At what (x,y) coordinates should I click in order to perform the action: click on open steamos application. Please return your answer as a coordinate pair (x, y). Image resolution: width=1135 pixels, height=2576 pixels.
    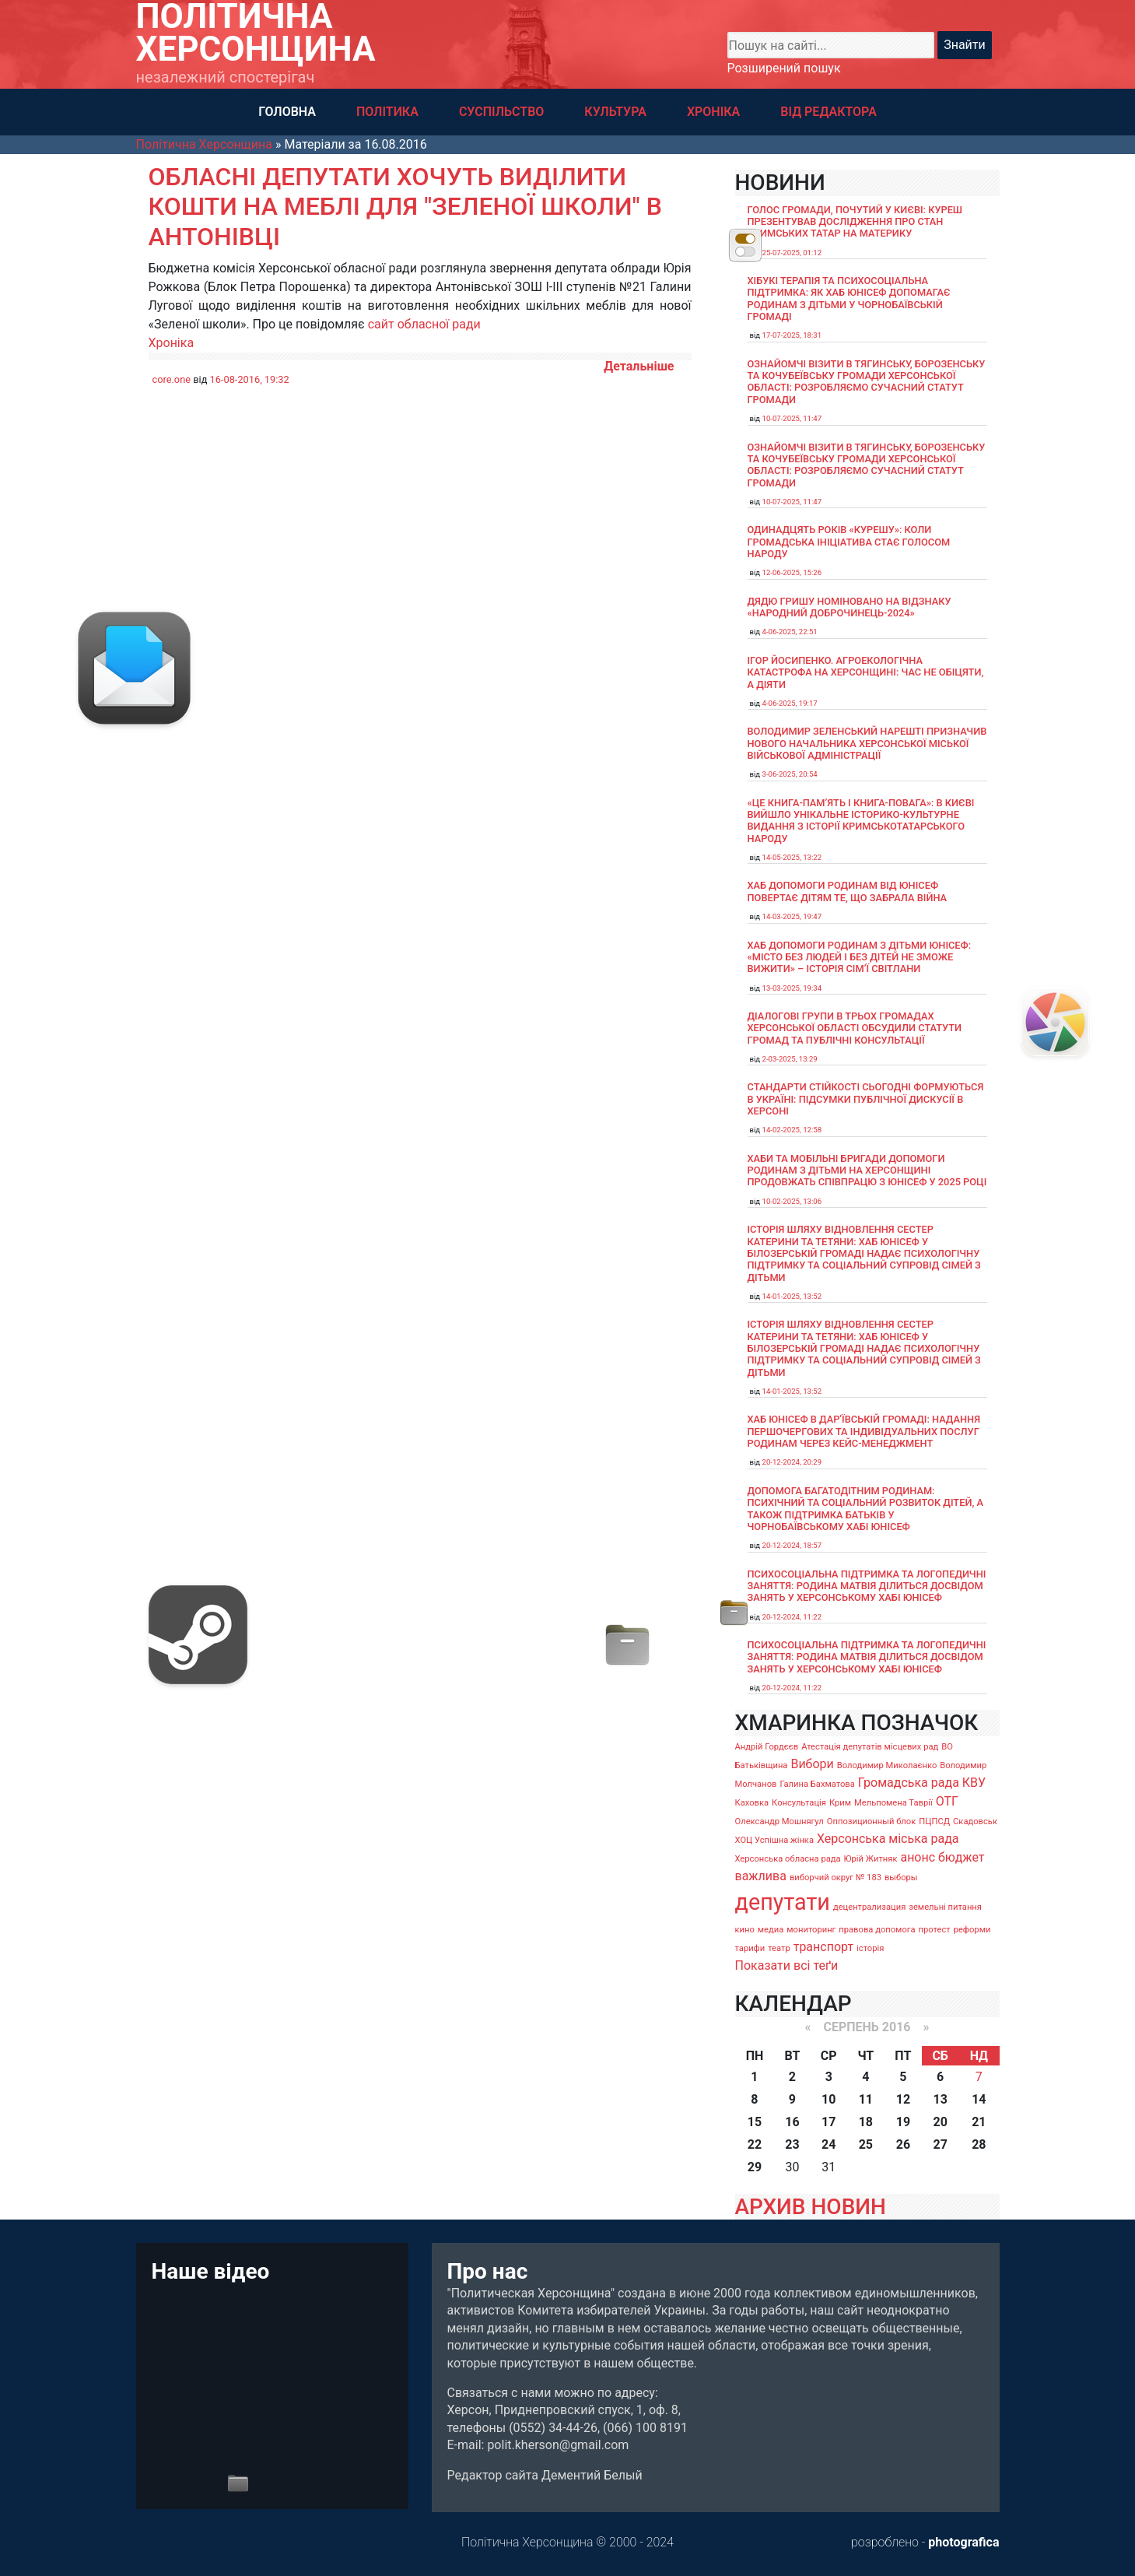
    Looking at the image, I should click on (198, 1634).